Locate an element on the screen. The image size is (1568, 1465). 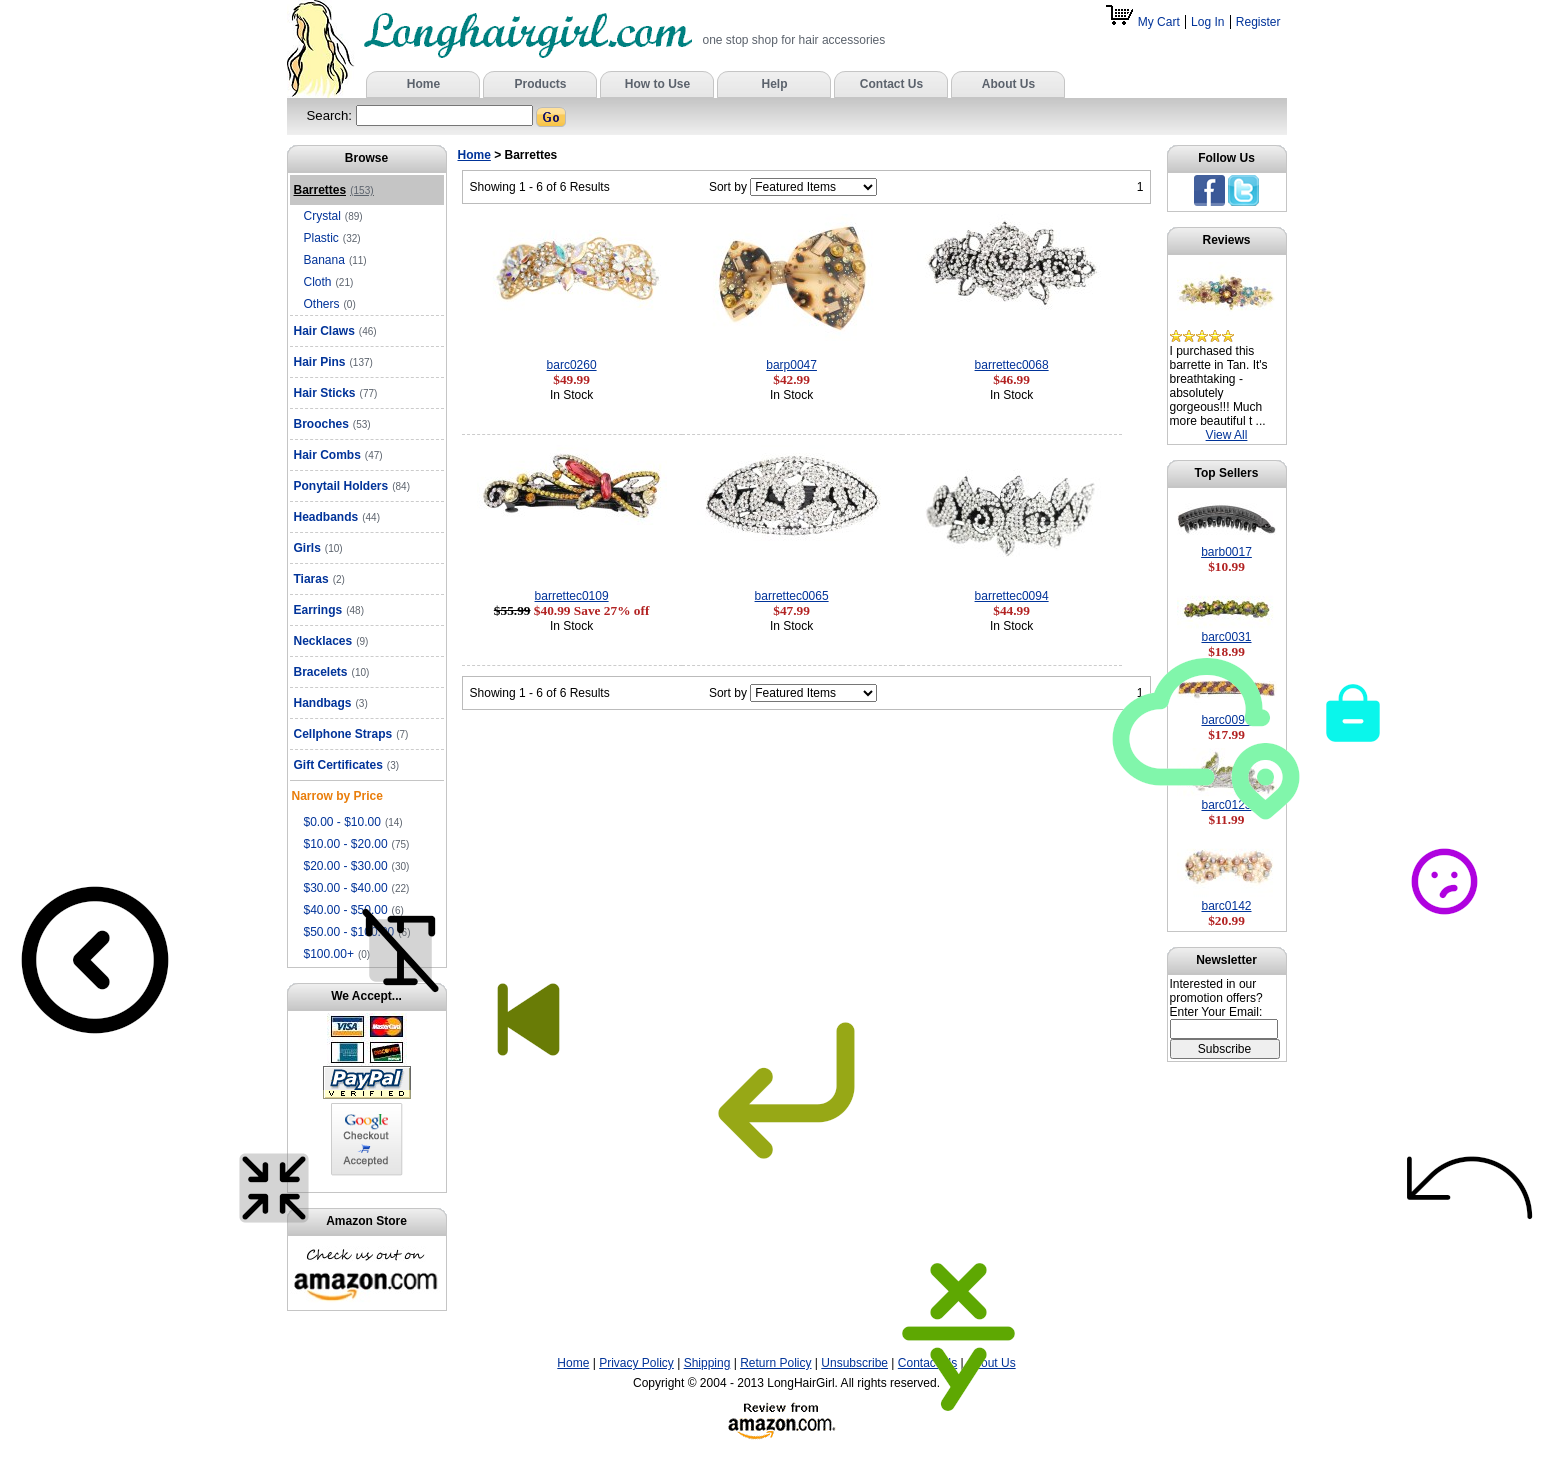
return or enter key action is located at coordinates (791, 1086).